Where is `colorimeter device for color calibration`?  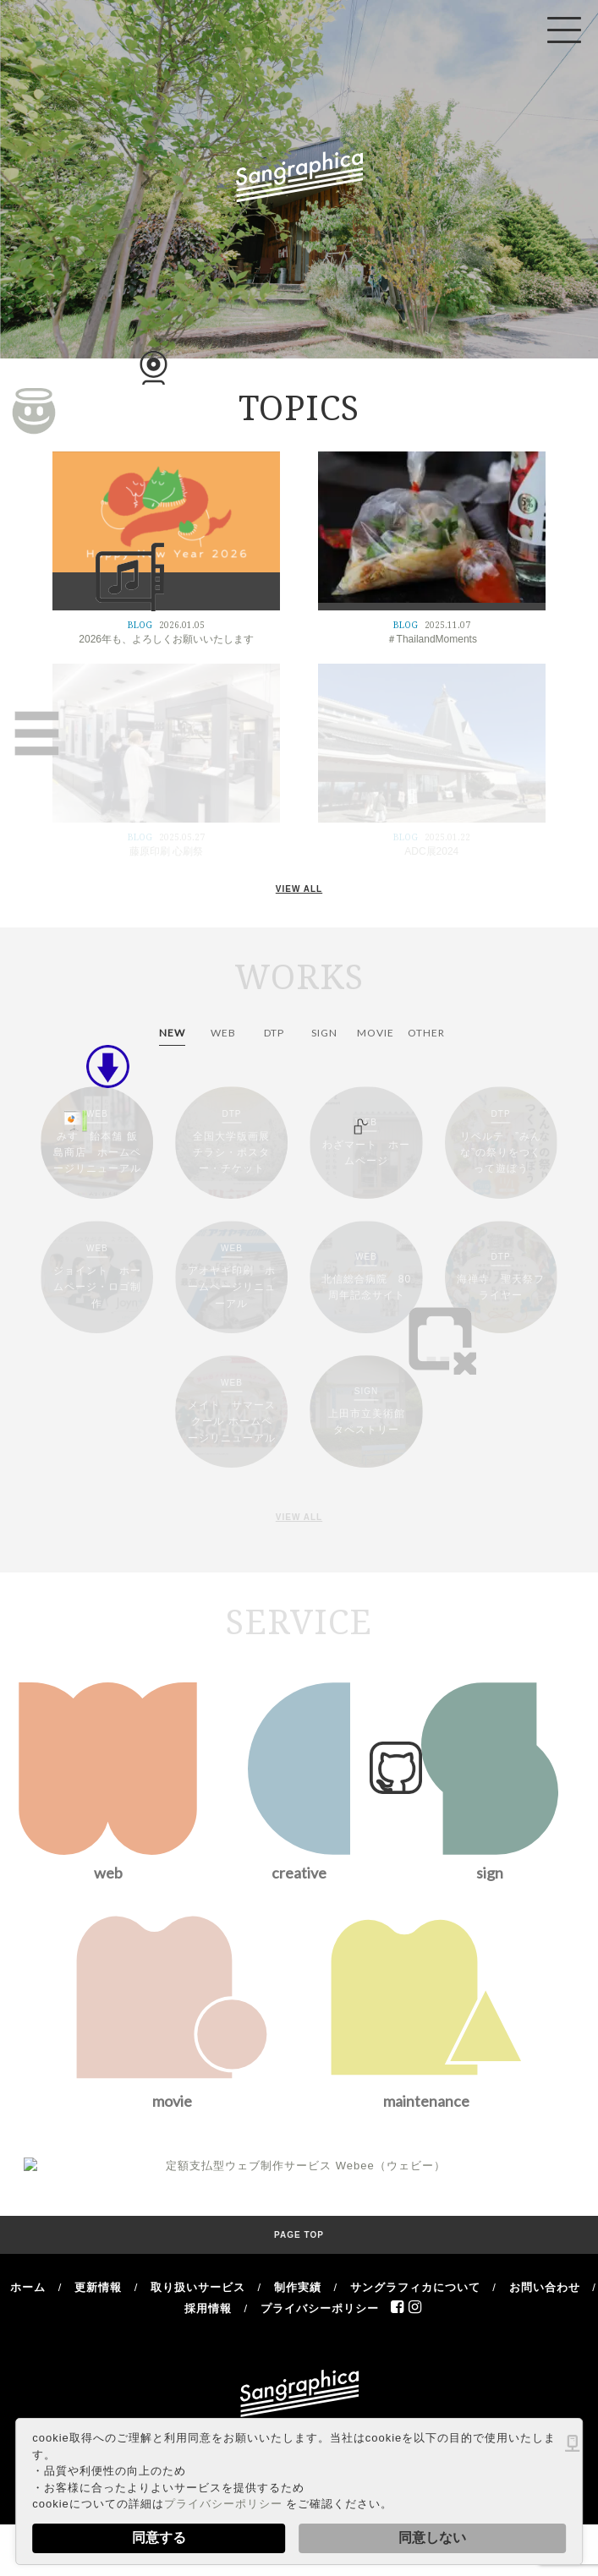
colorimeter device for color calibration is located at coordinates (360, 1126).